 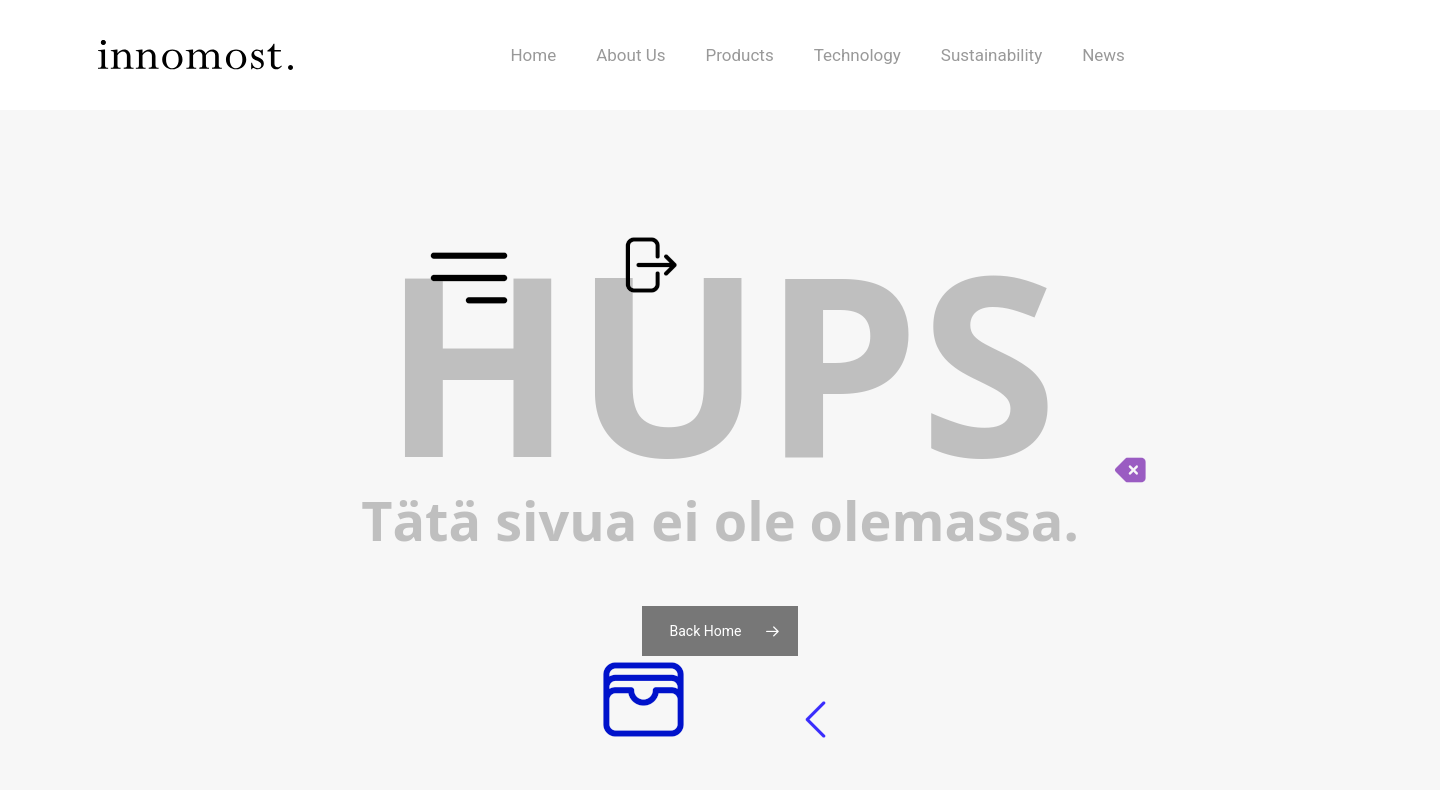 What do you see at coordinates (643, 699) in the screenshot?
I see `access your wallet or payment methods` at bounding box center [643, 699].